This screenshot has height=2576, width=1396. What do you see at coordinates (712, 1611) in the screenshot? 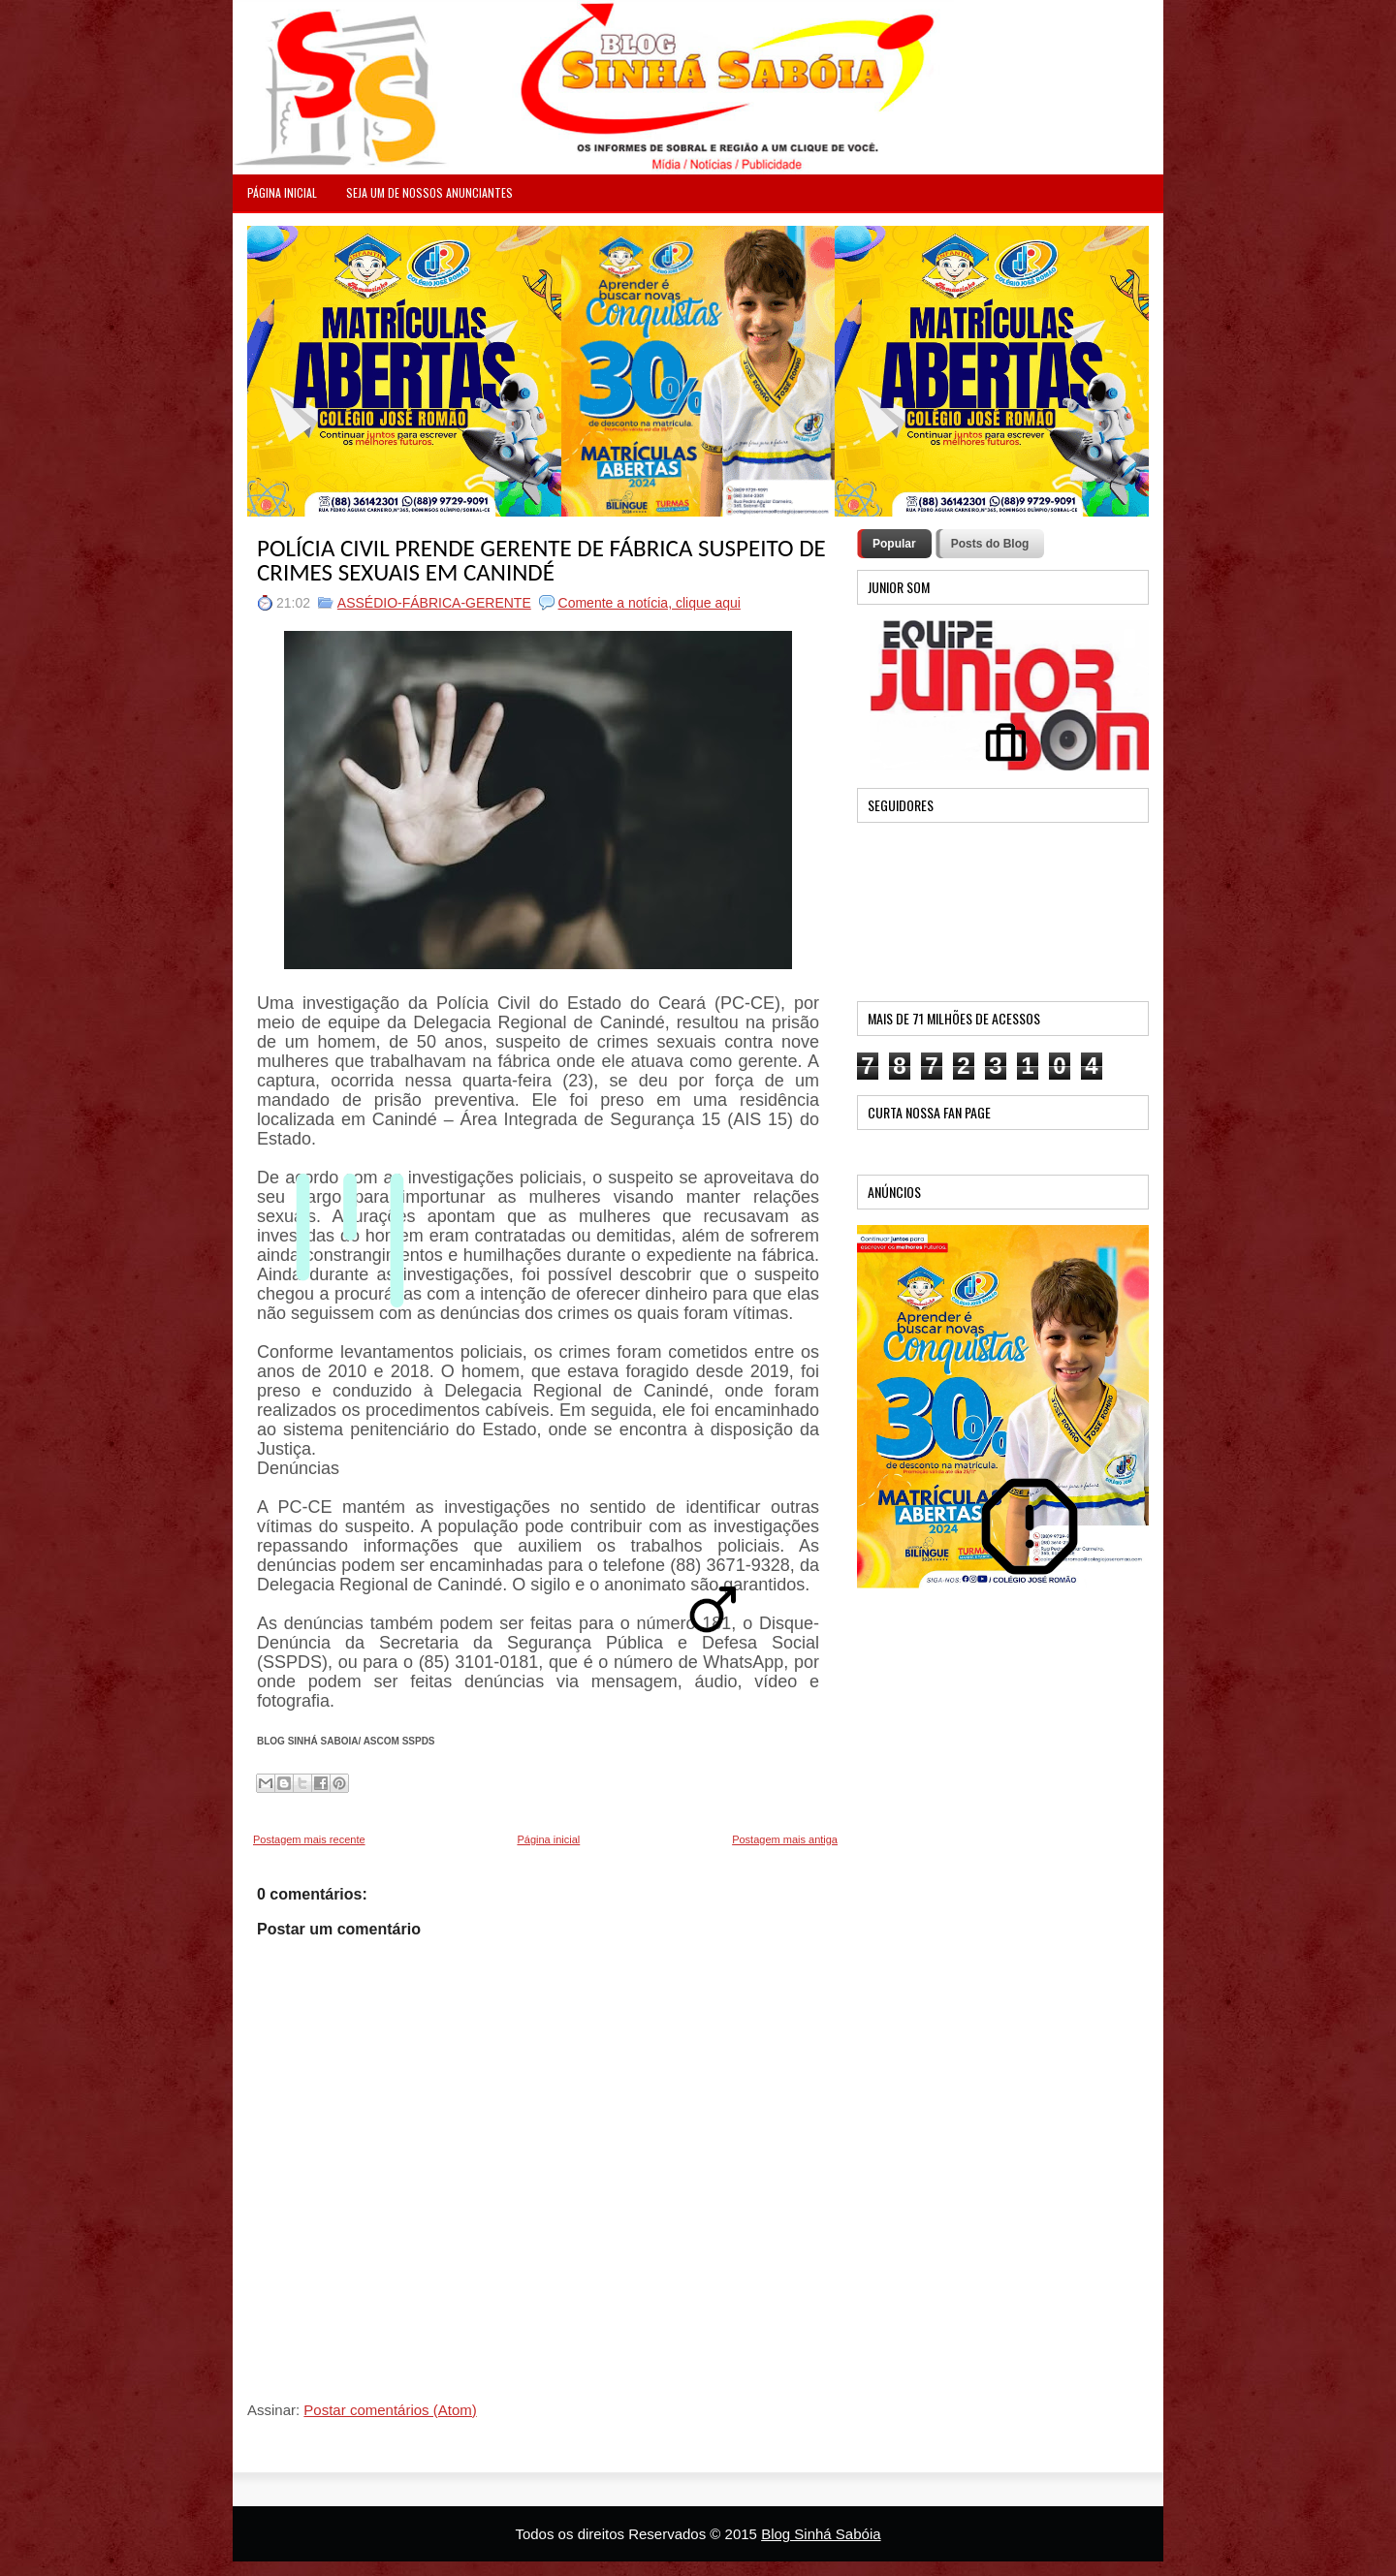
I see `indicates male gender selection` at bounding box center [712, 1611].